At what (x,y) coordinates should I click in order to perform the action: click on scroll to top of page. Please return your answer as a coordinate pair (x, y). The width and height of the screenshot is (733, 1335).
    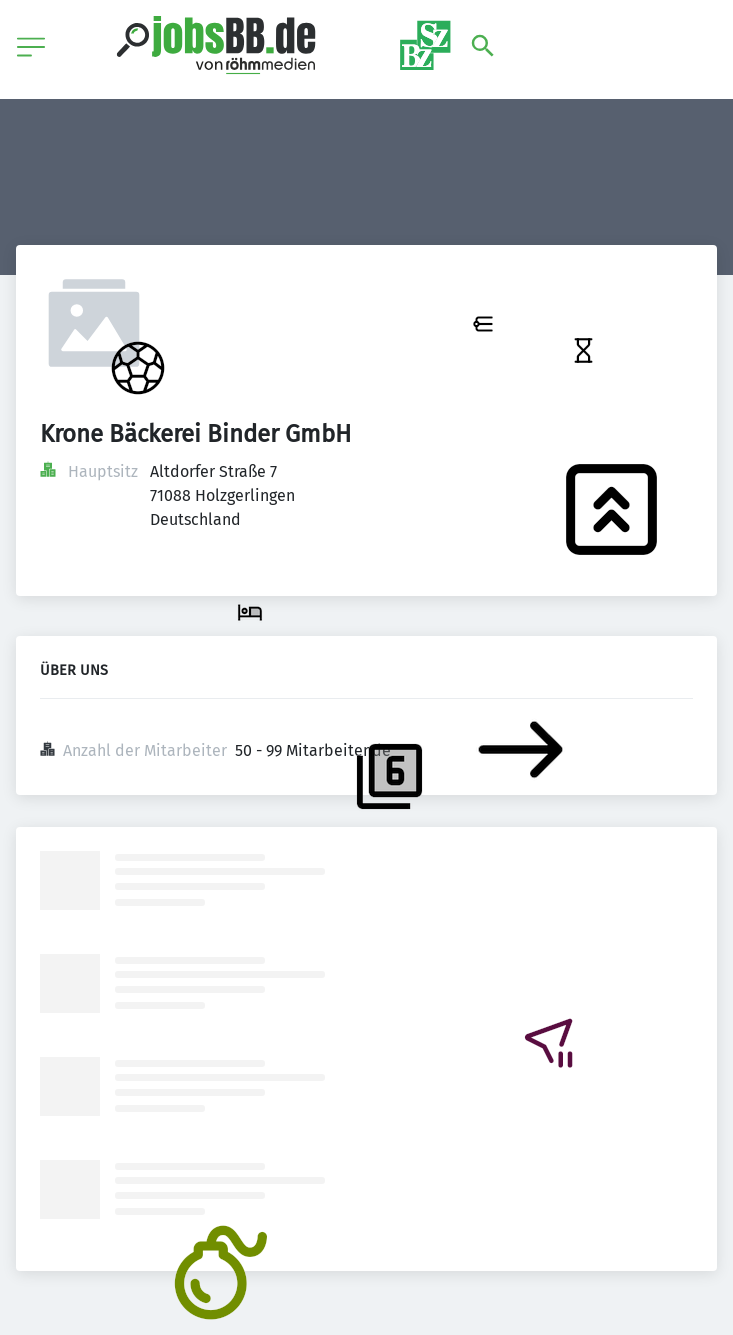
    Looking at the image, I should click on (611, 509).